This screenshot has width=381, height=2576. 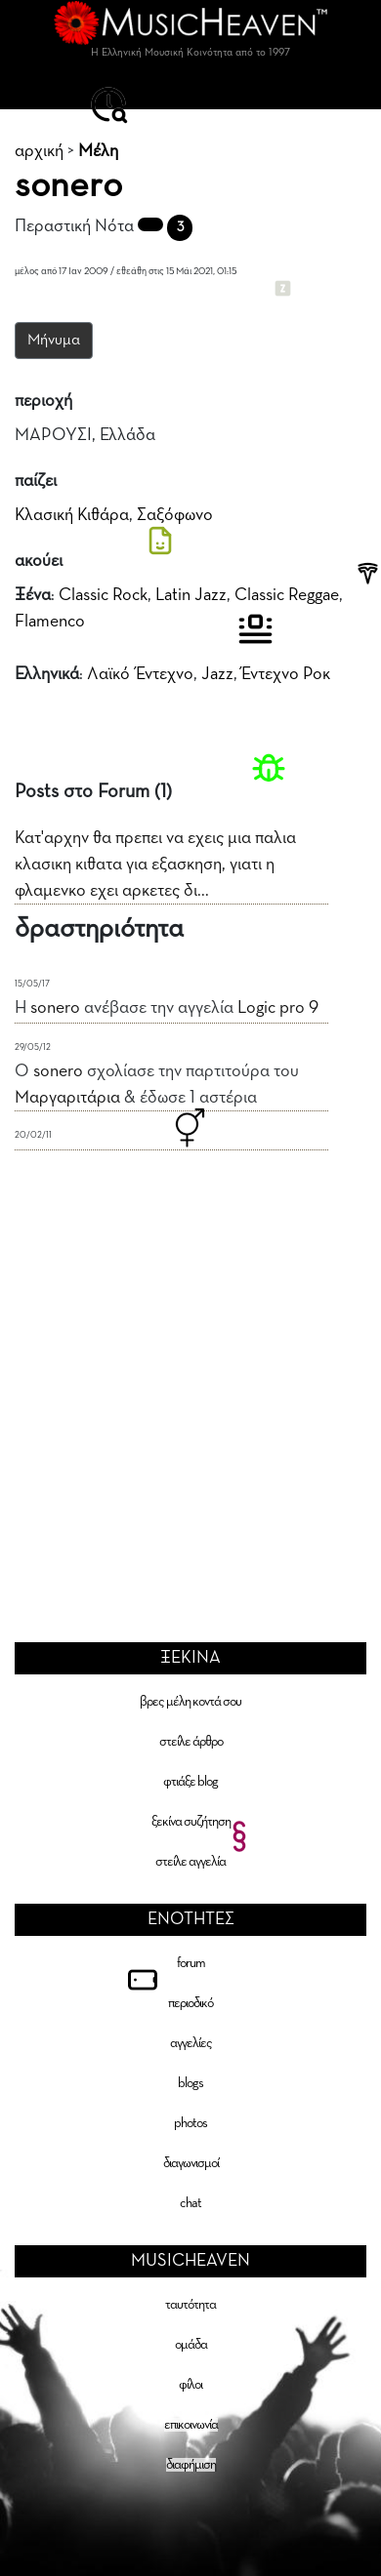 What do you see at coordinates (108, 104) in the screenshot?
I see `search through time history or logs` at bounding box center [108, 104].